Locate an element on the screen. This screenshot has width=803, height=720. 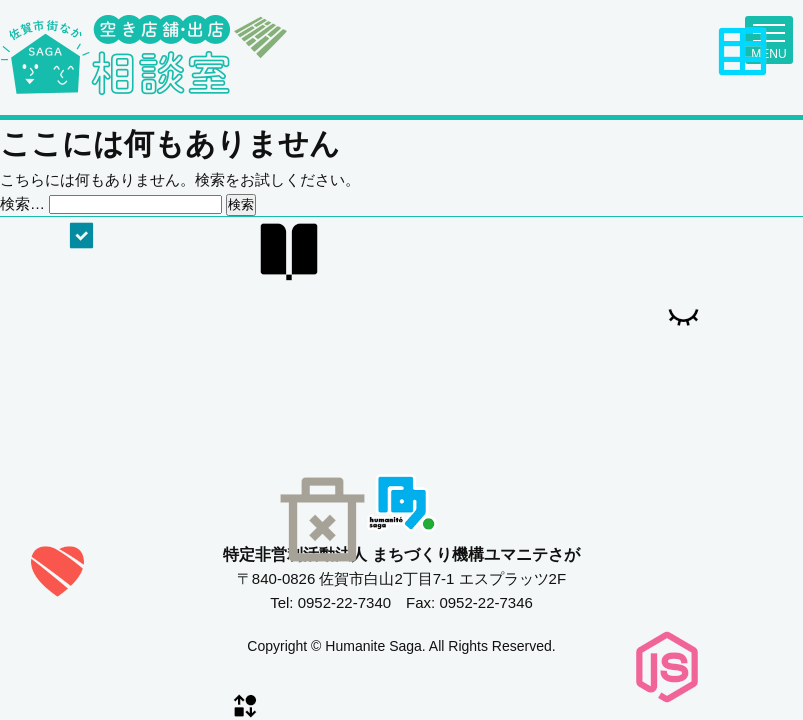
hide password or sensitive content is located at coordinates (683, 316).